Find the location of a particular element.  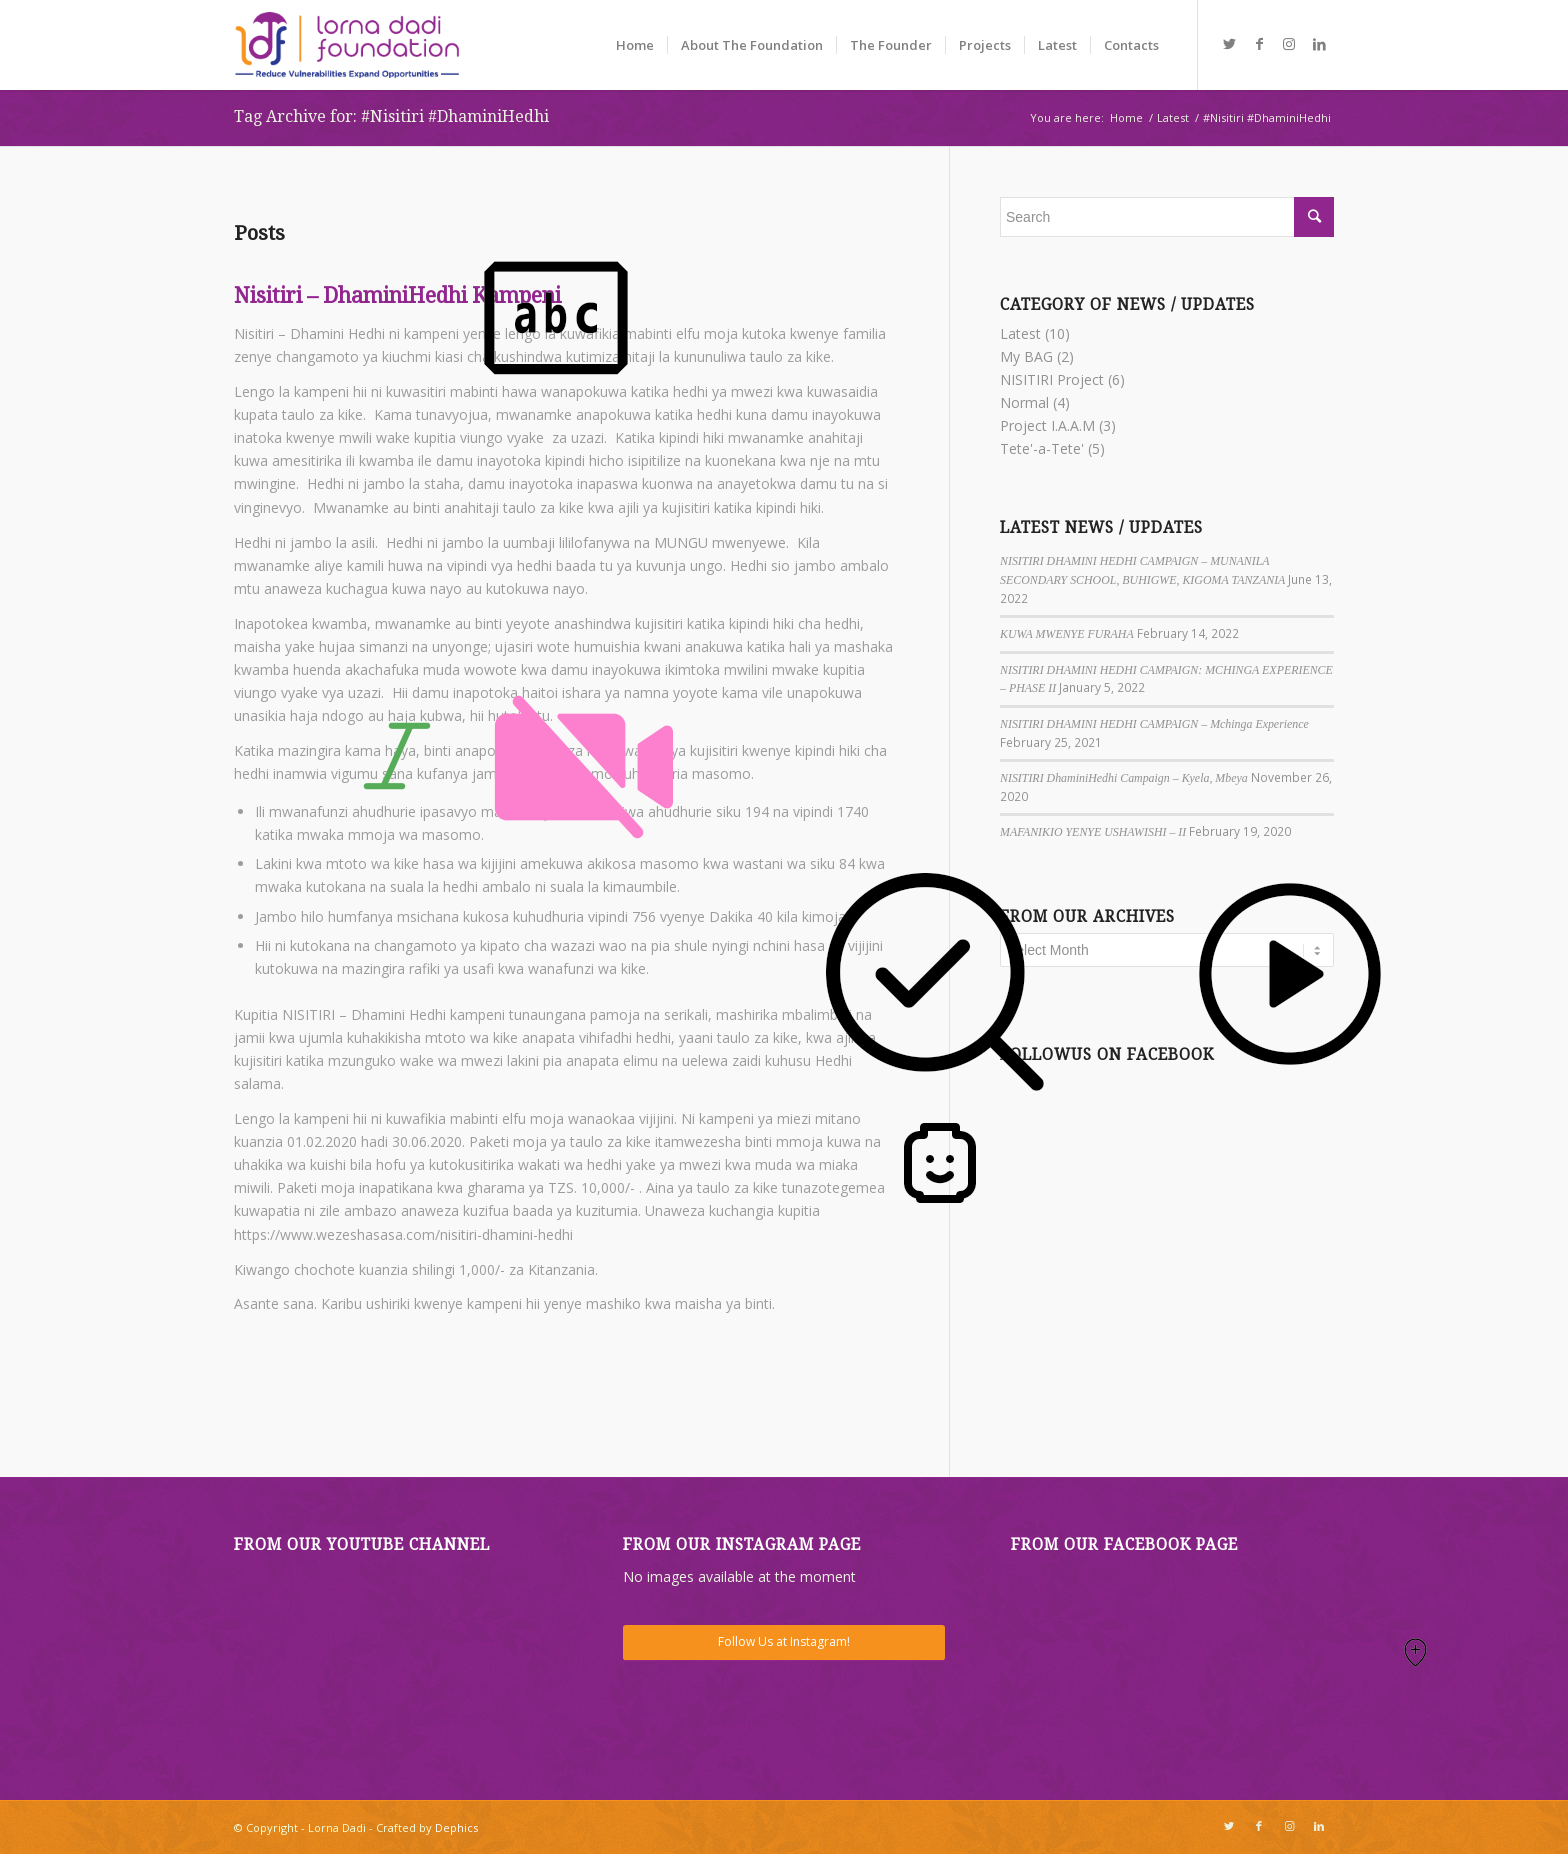

play media or video content is located at coordinates (1290, 974).